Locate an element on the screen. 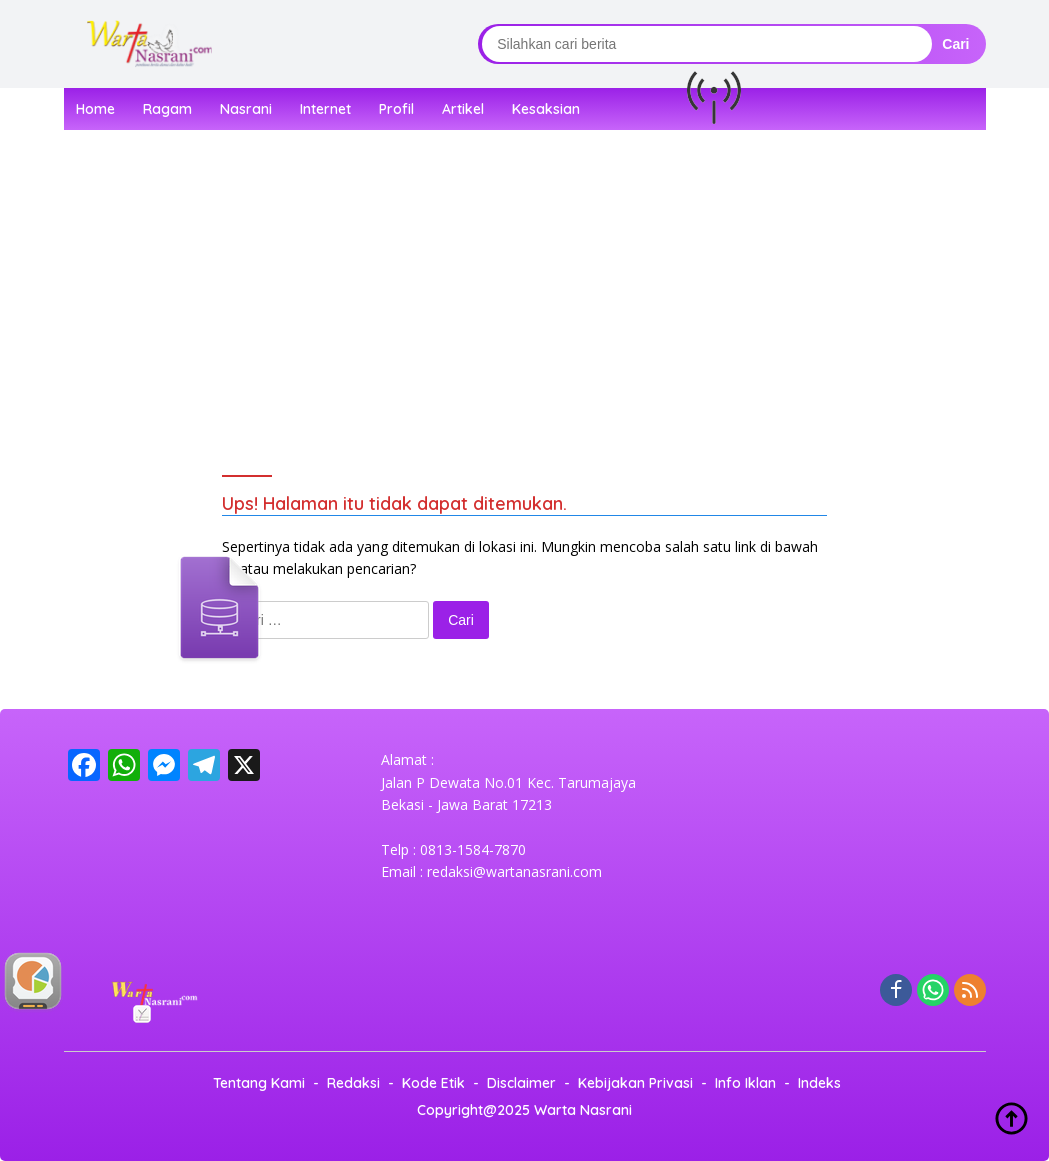 The image size is (1049, 1161). open disk usage analyzer is located at coordinates (33, 982).